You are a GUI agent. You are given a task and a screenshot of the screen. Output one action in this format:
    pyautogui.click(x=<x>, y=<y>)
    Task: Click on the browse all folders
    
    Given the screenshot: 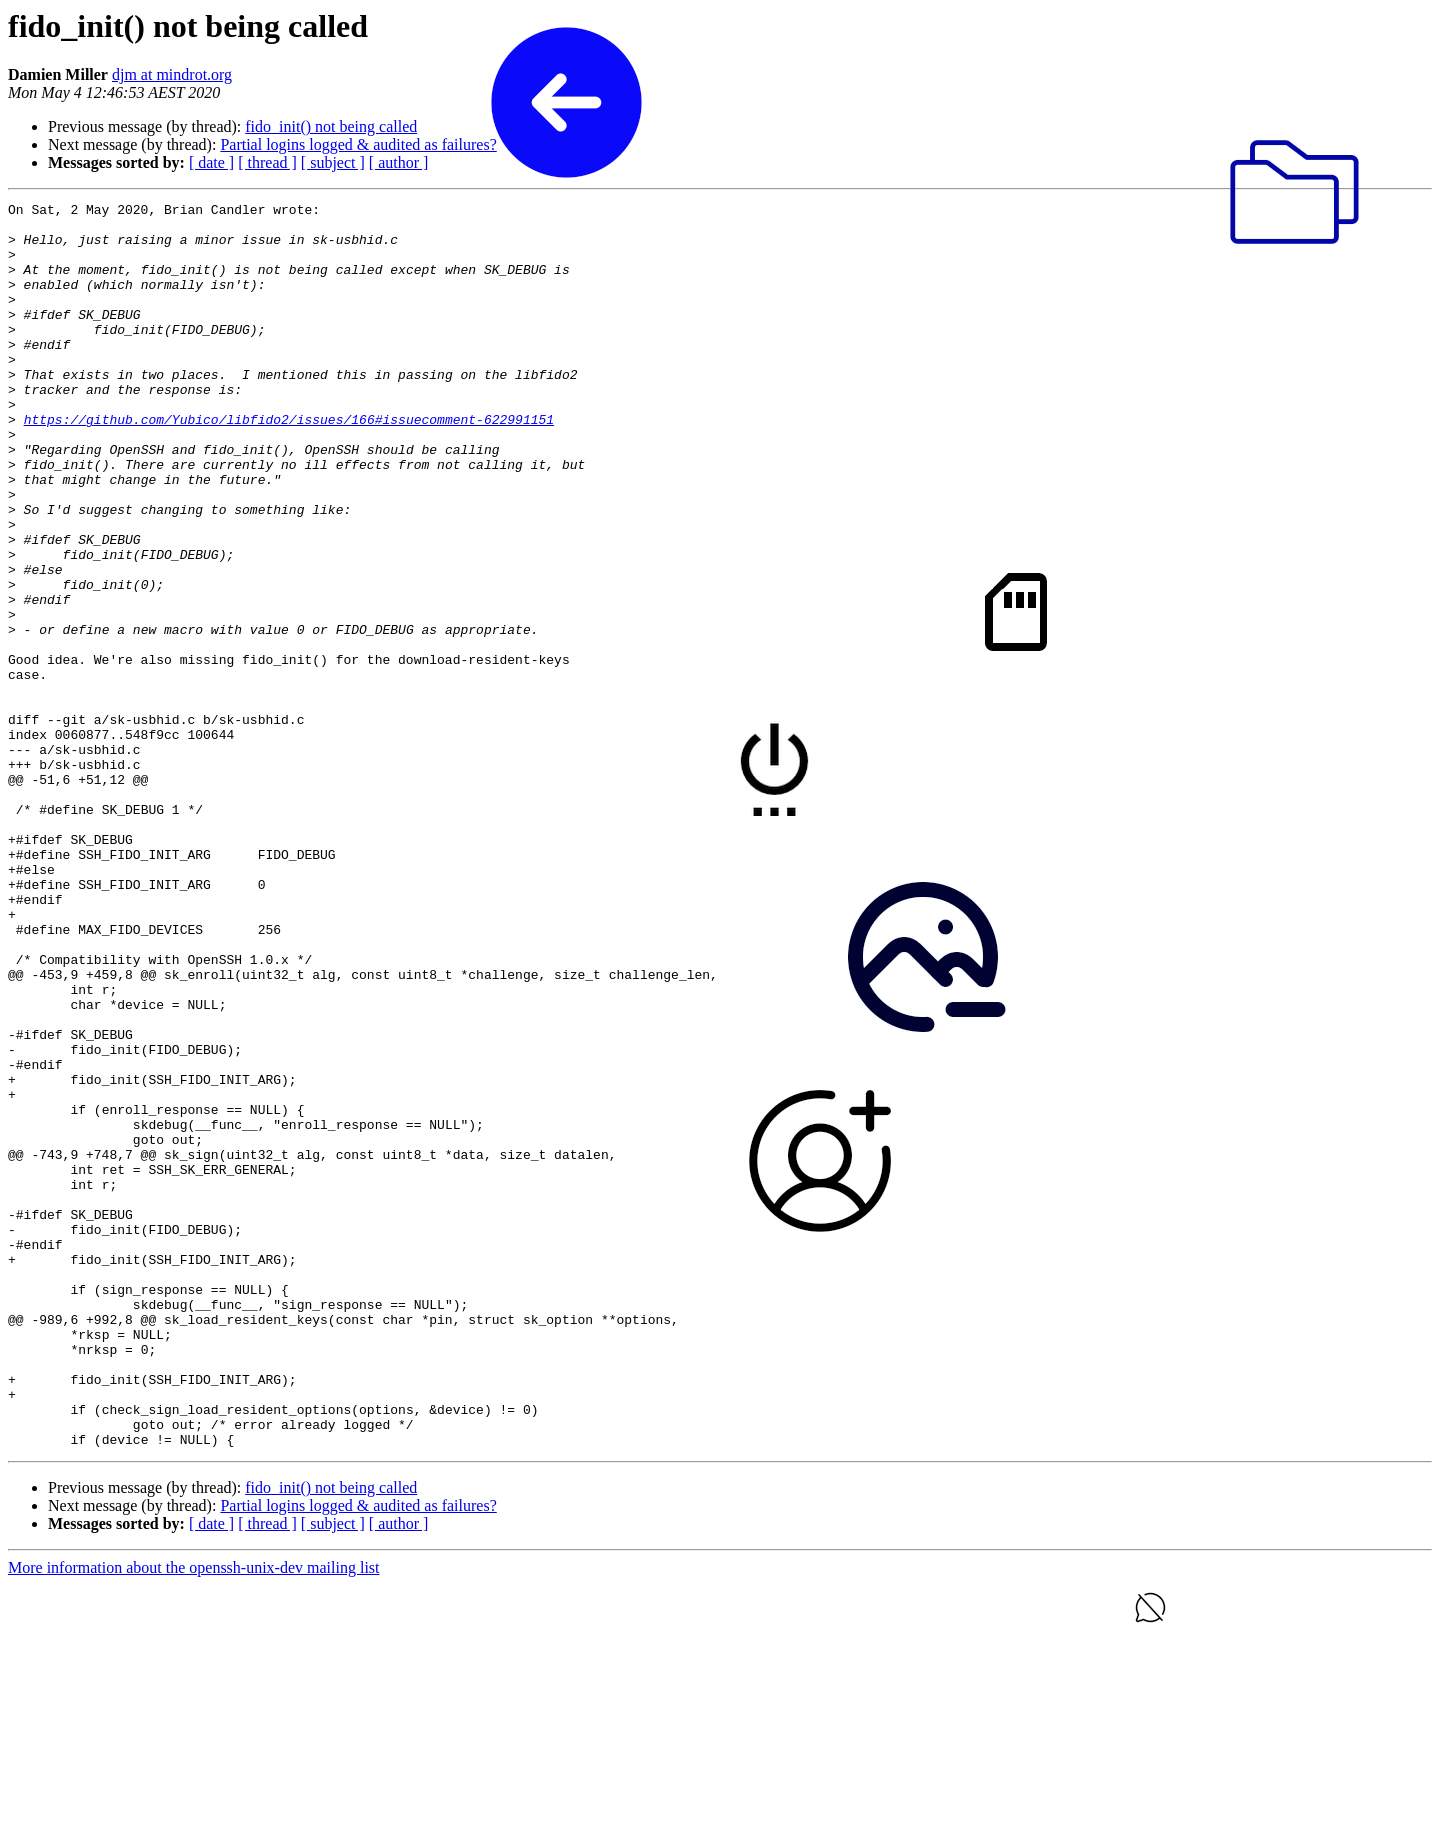 What is the action you would take?
    pyautogui.click(x=1292, y=192)
    